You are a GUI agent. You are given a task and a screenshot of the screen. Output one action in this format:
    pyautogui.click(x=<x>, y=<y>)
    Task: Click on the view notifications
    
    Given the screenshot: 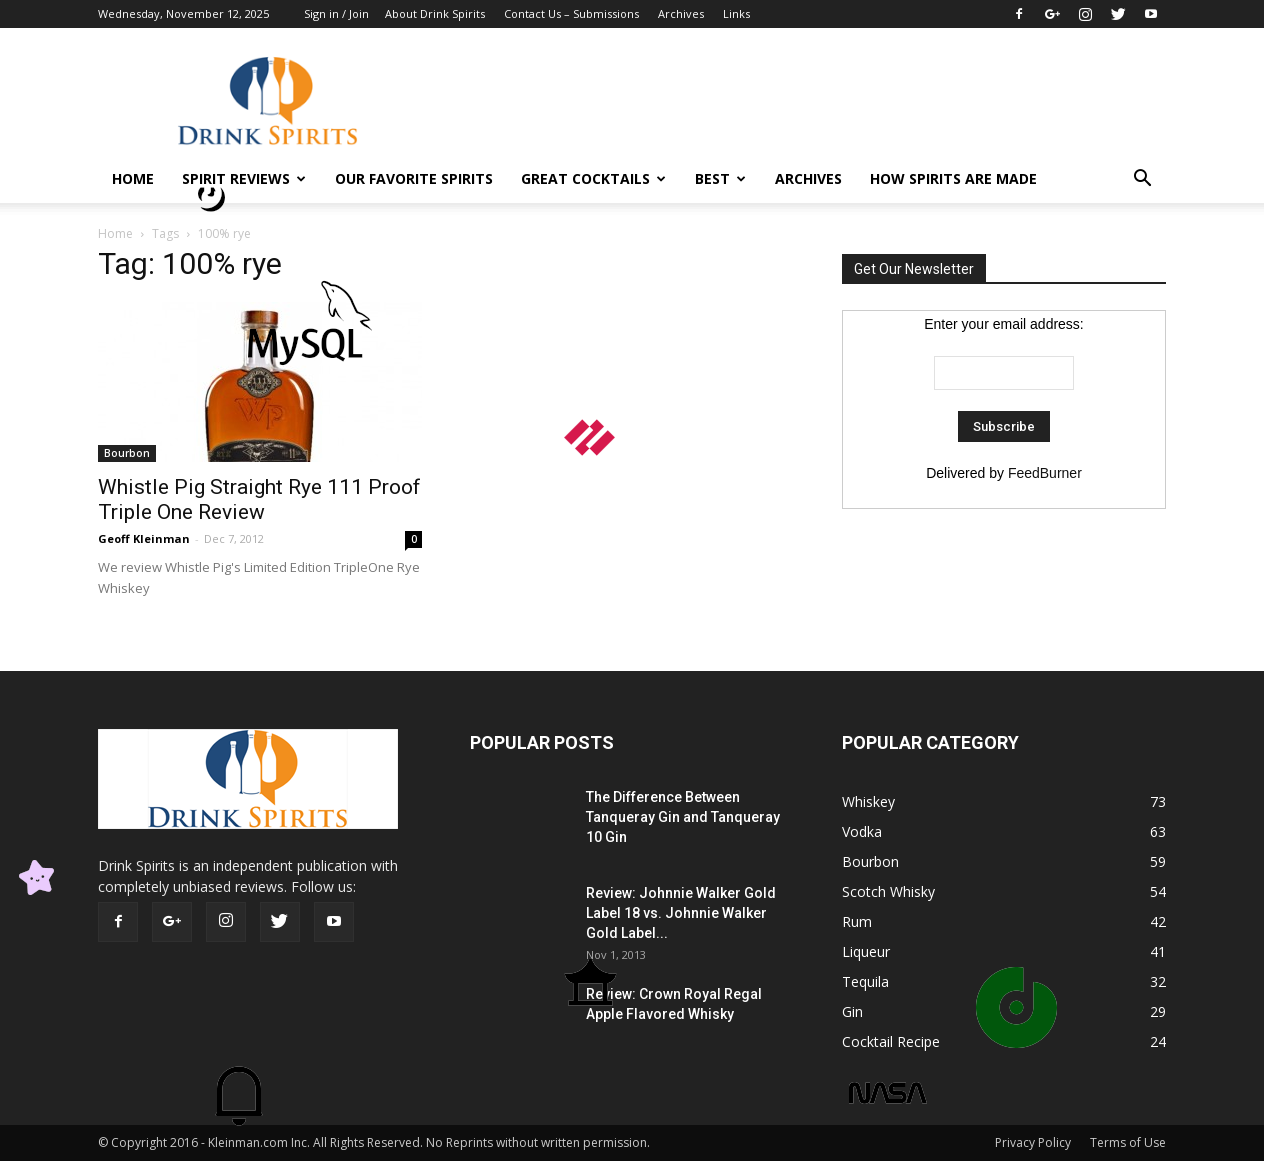 What is the action you would take?
    pyautogui.click(x=239, y=1094)
    